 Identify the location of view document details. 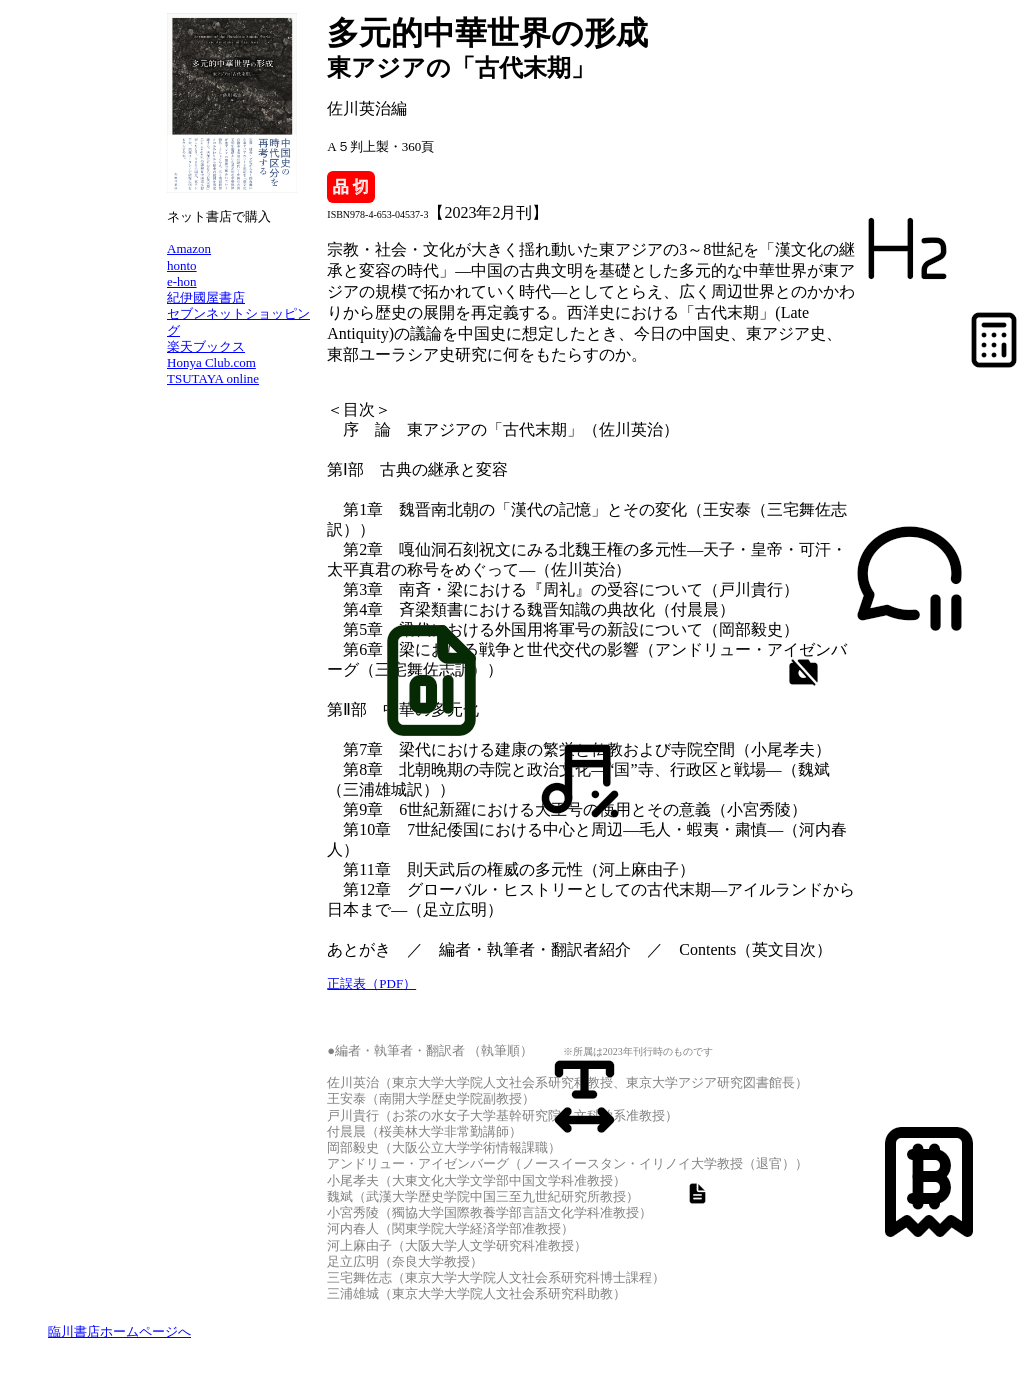
(697, 1193).